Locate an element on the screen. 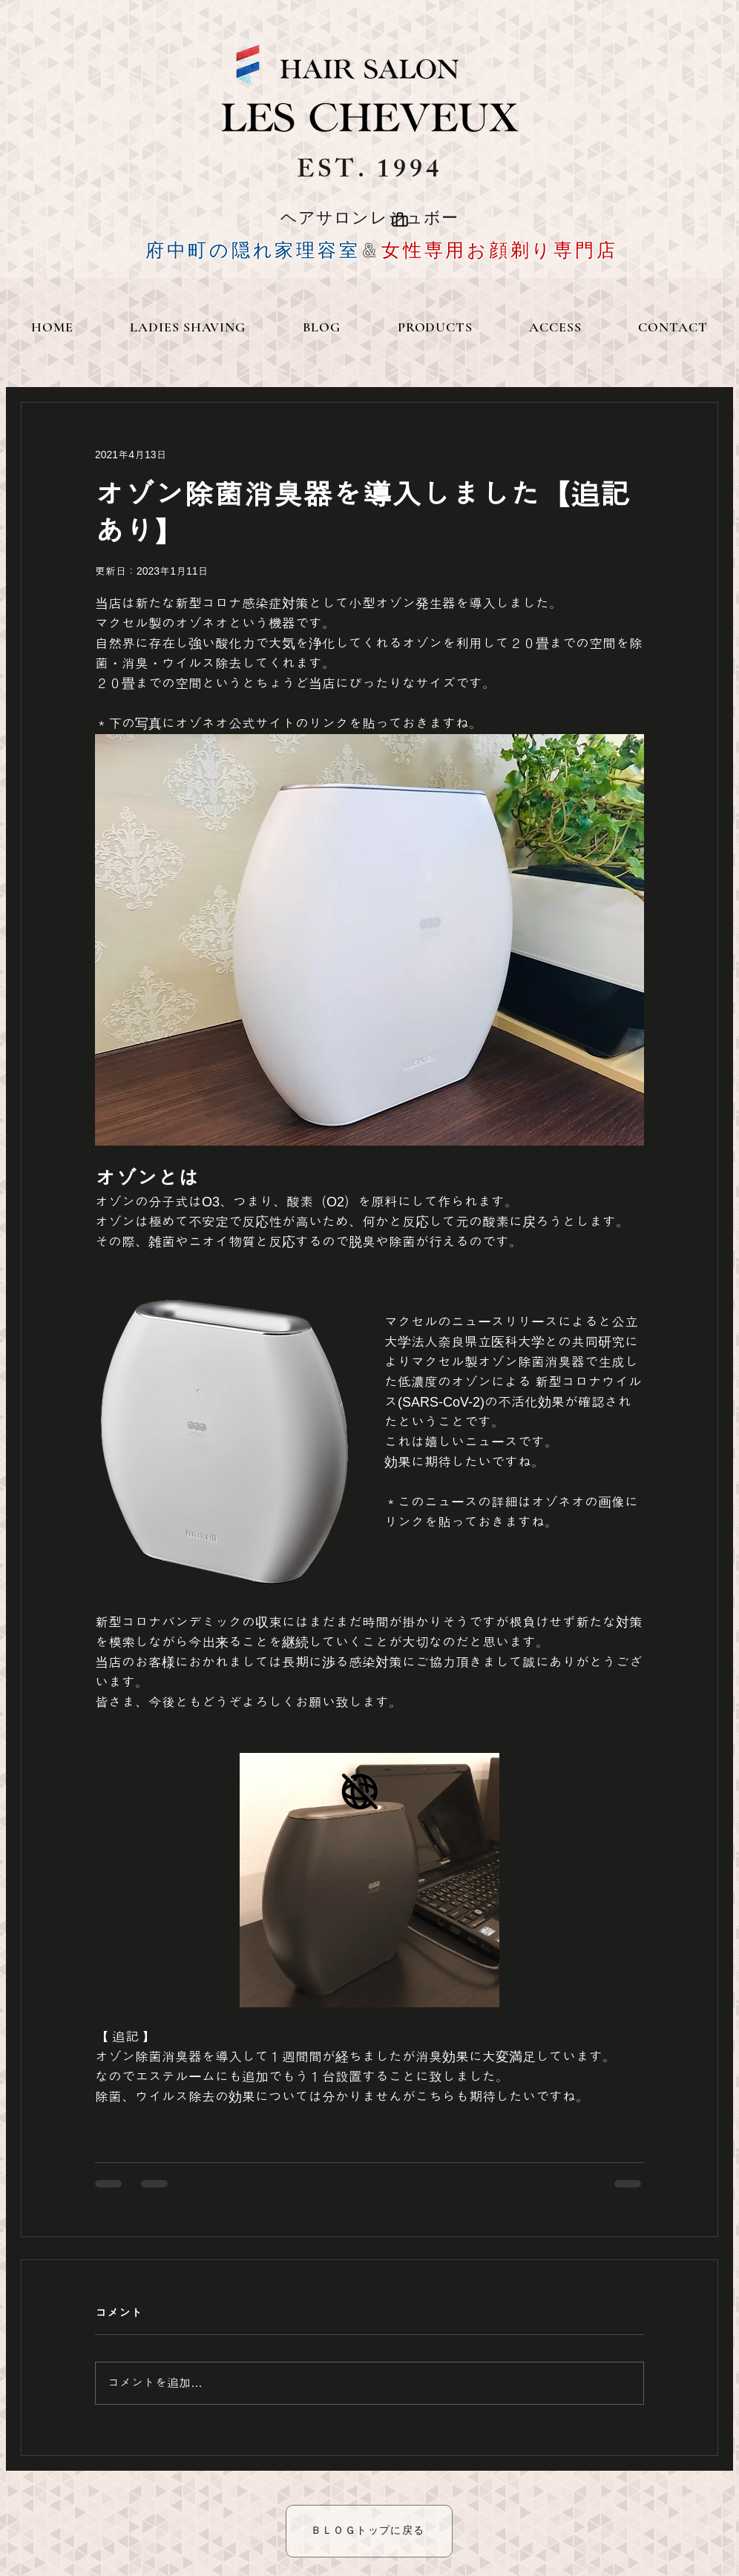  access work or business-related content is located at coordinates (400, 219).